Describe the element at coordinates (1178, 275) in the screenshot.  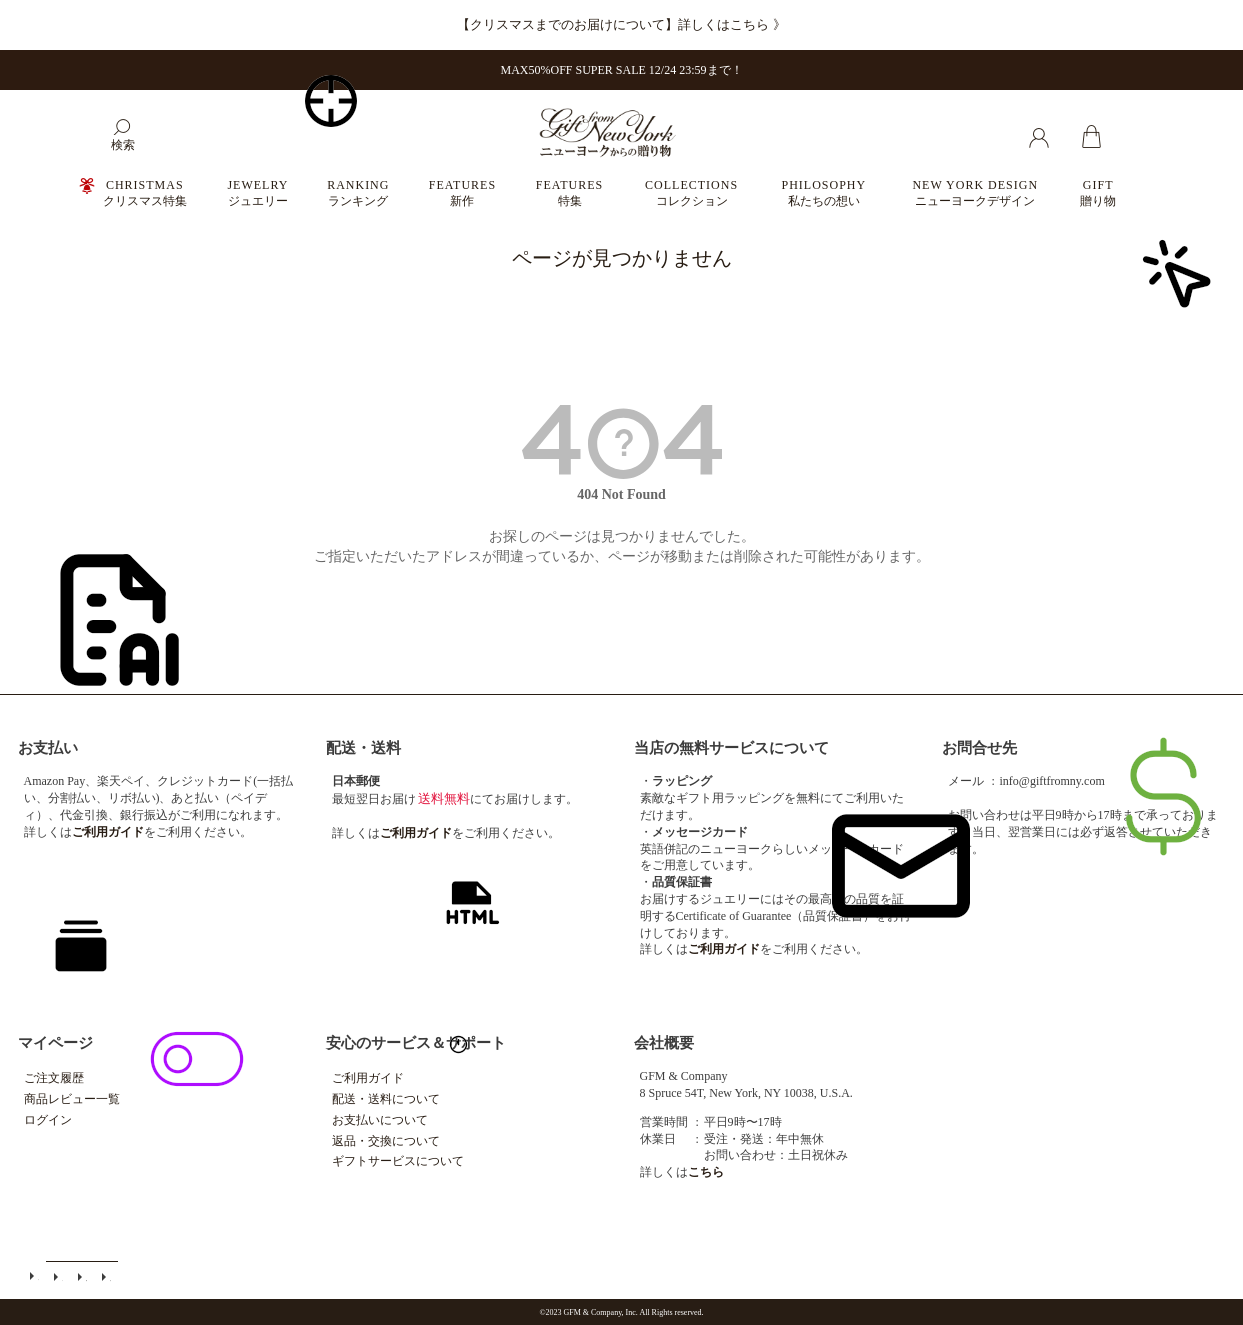
I see `click or tap to interact` at that location.